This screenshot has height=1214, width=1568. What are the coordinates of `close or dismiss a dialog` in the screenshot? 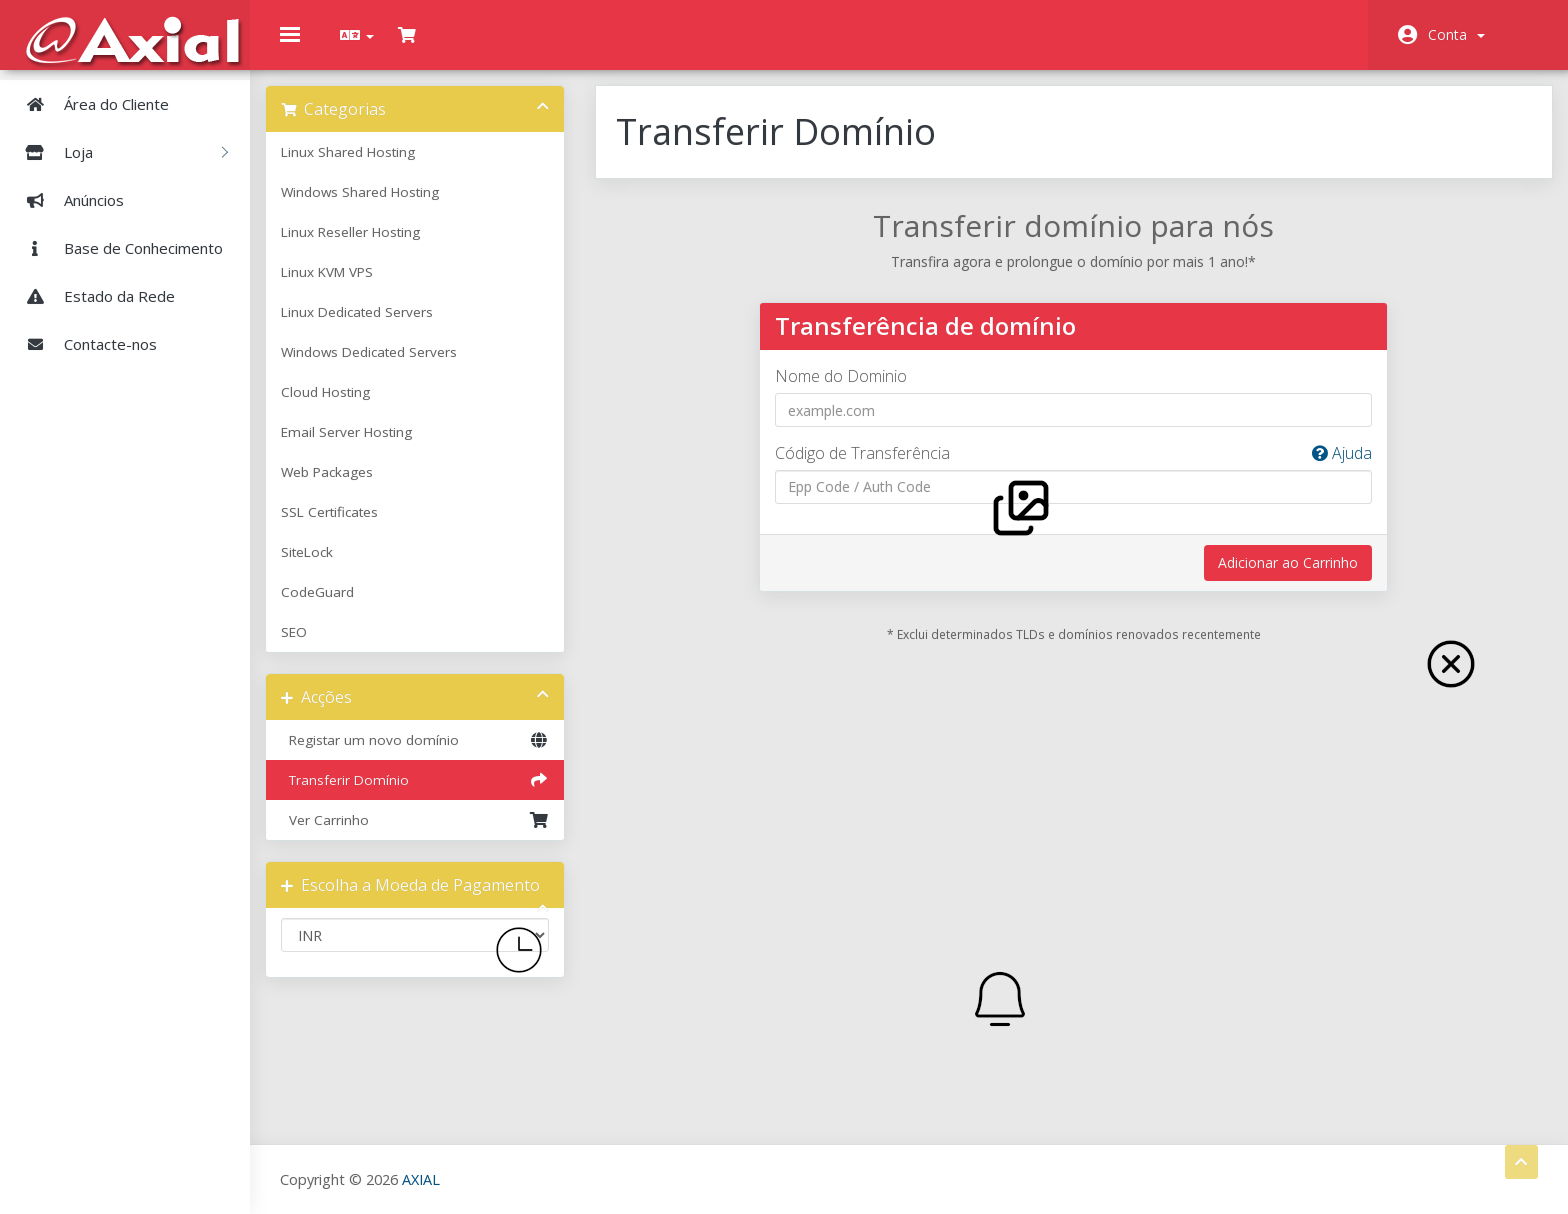 It's located at (1451, 664).